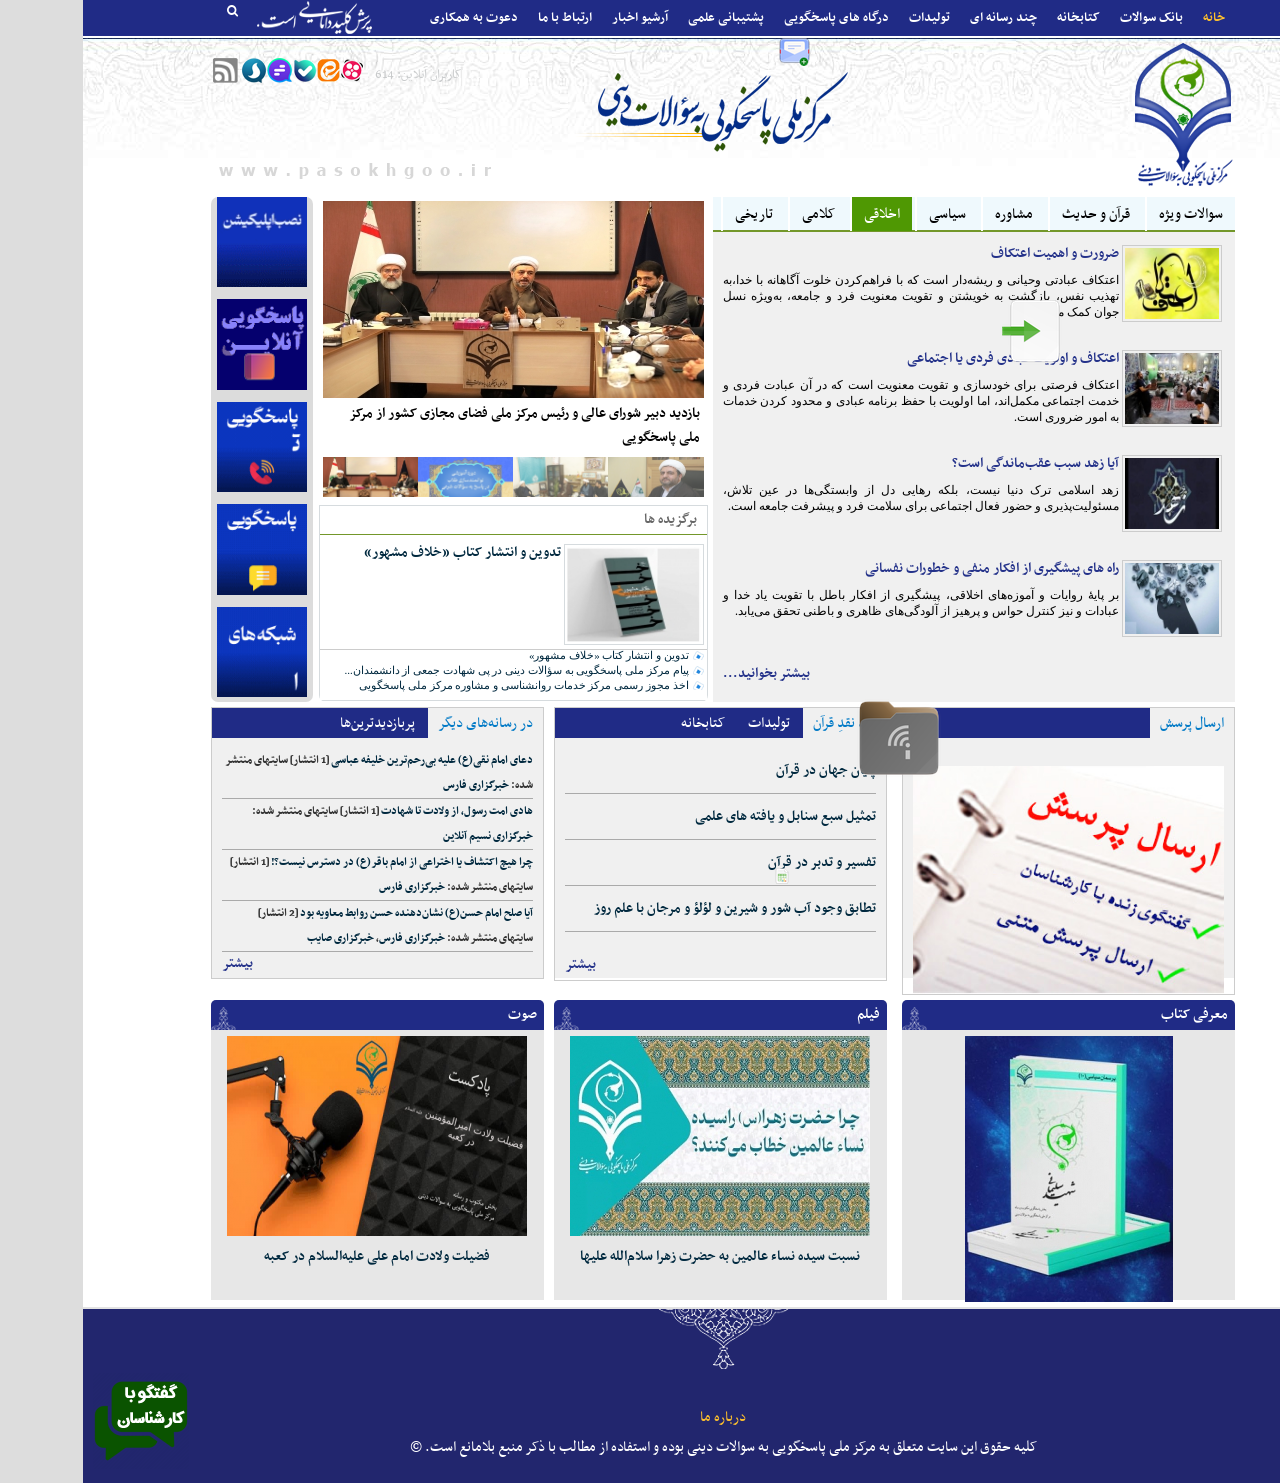  Describe the element at coordinates (899, 738) in the screenshot. I see `open insync cloud sync folder` at that location.